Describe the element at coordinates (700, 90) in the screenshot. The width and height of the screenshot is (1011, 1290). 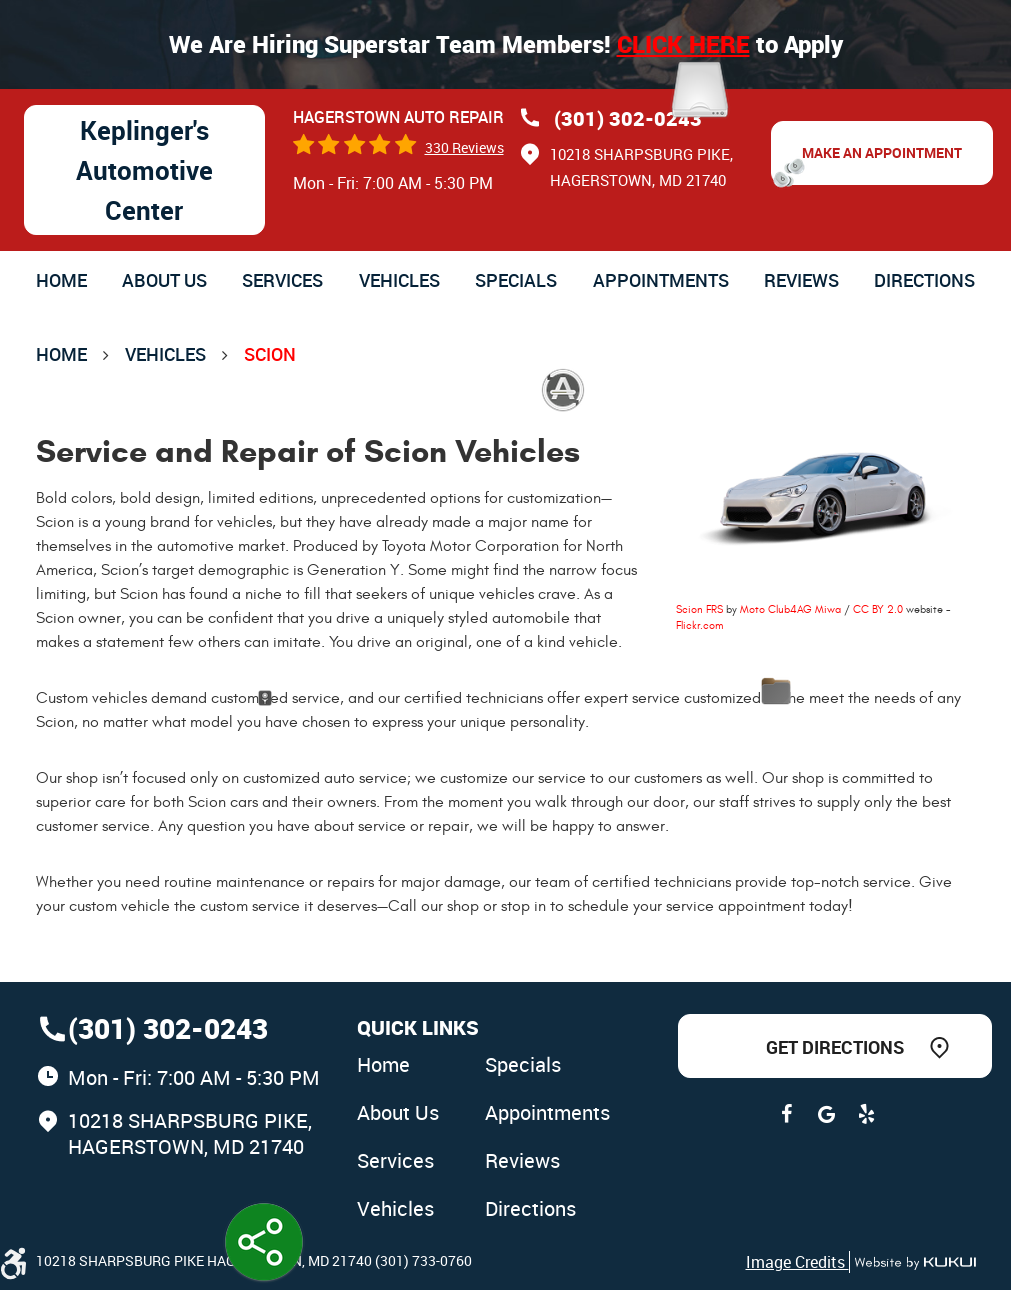
I see `access scanner device settings` at that location.